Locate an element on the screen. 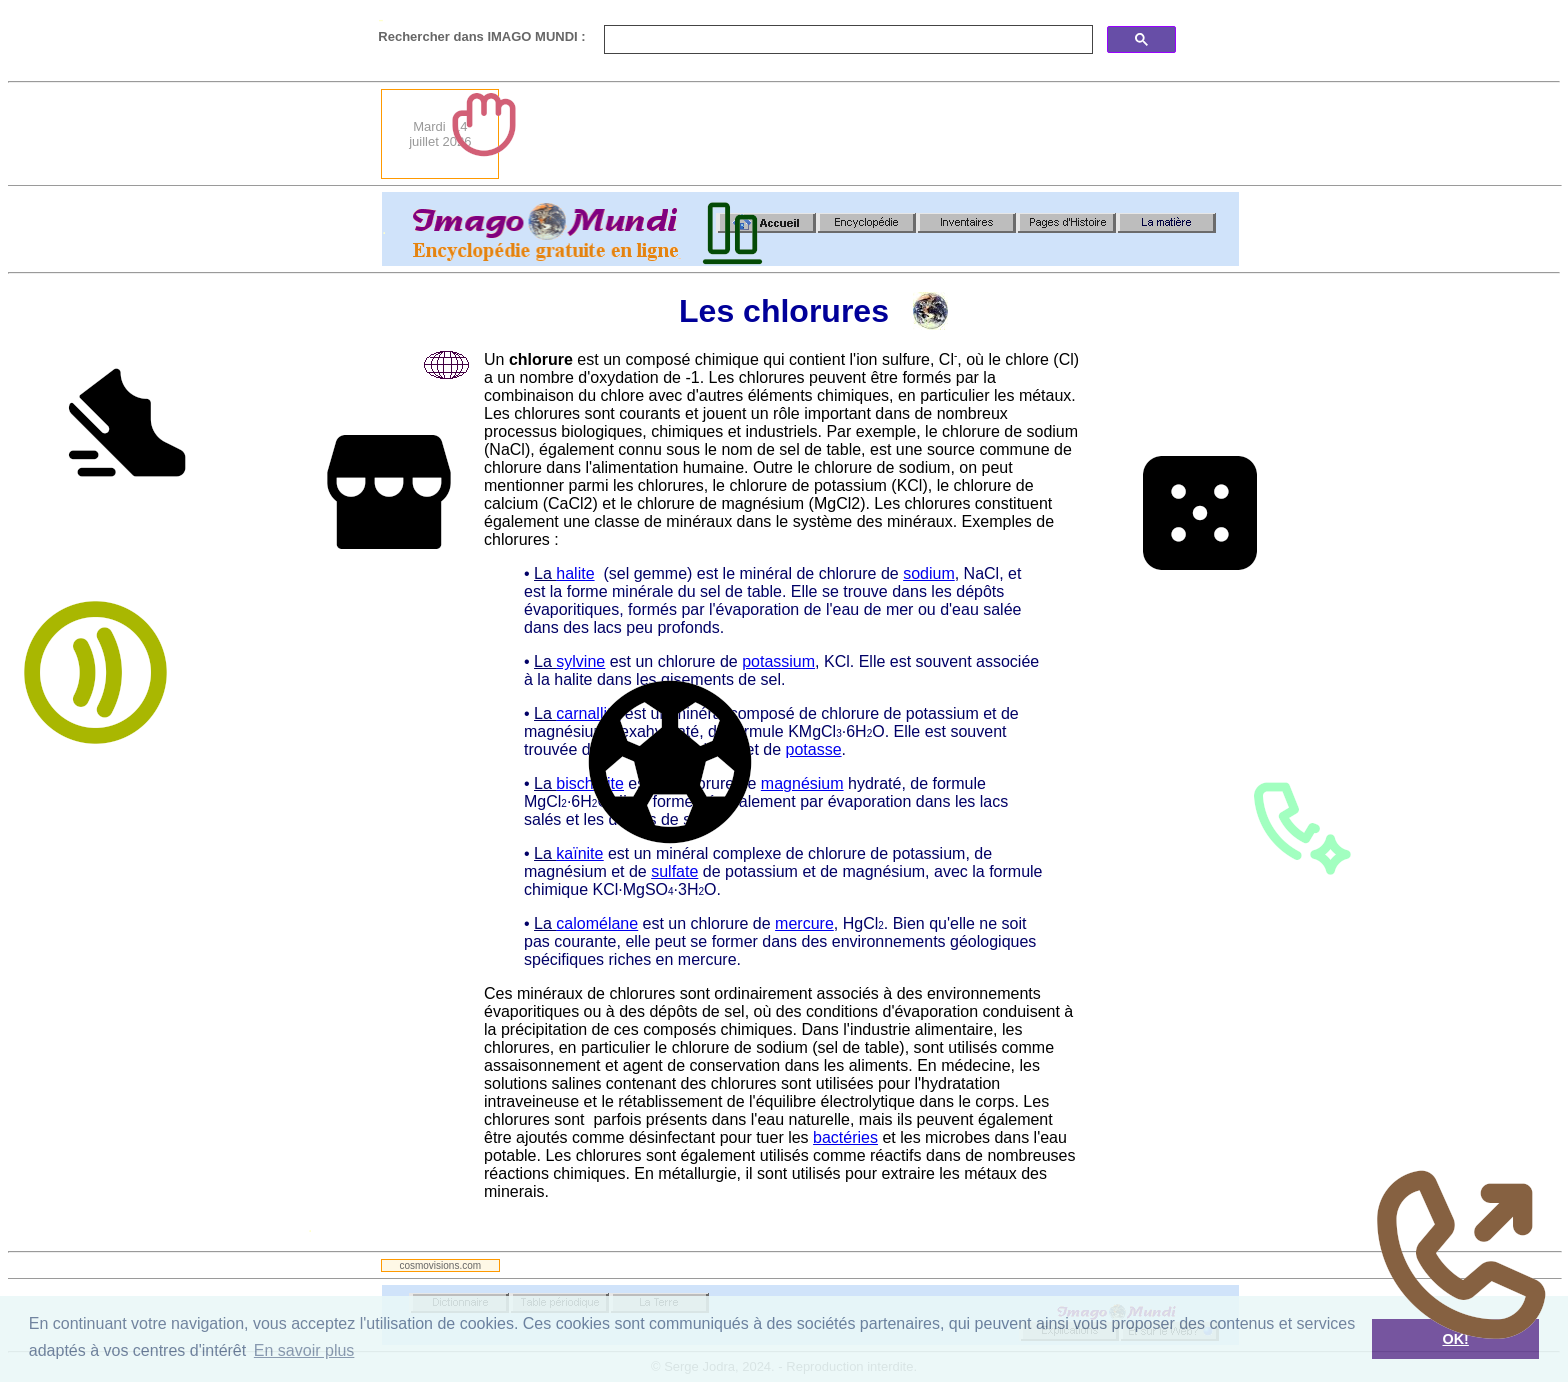  align selected objects to the bottom edge is located at coordinates (732, 234).